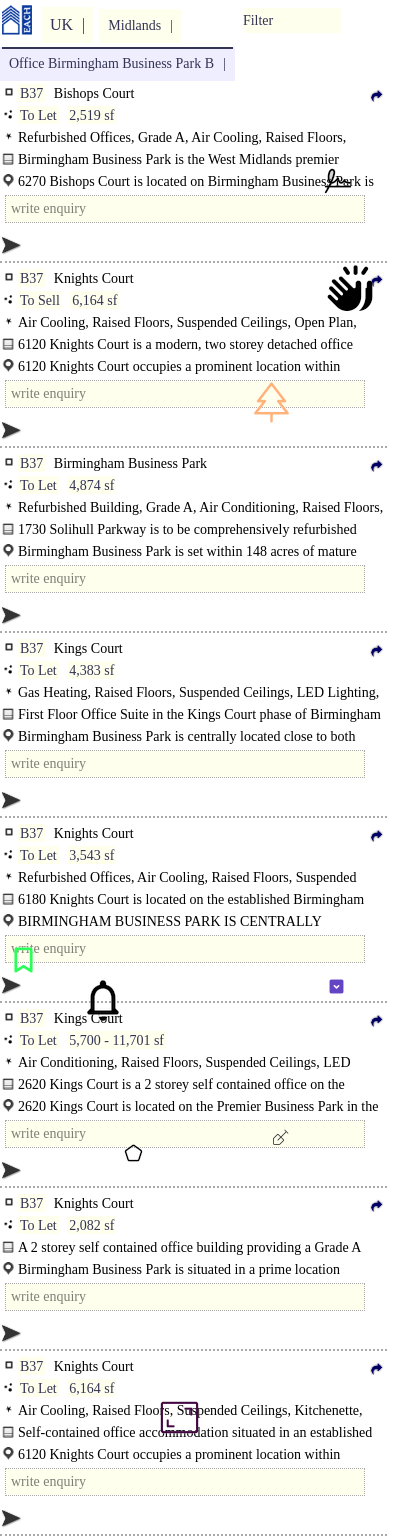 The height and width of the screenshot is (1536, 395). I want to click on access gardening or landscaping tools, so click(280, 1137).